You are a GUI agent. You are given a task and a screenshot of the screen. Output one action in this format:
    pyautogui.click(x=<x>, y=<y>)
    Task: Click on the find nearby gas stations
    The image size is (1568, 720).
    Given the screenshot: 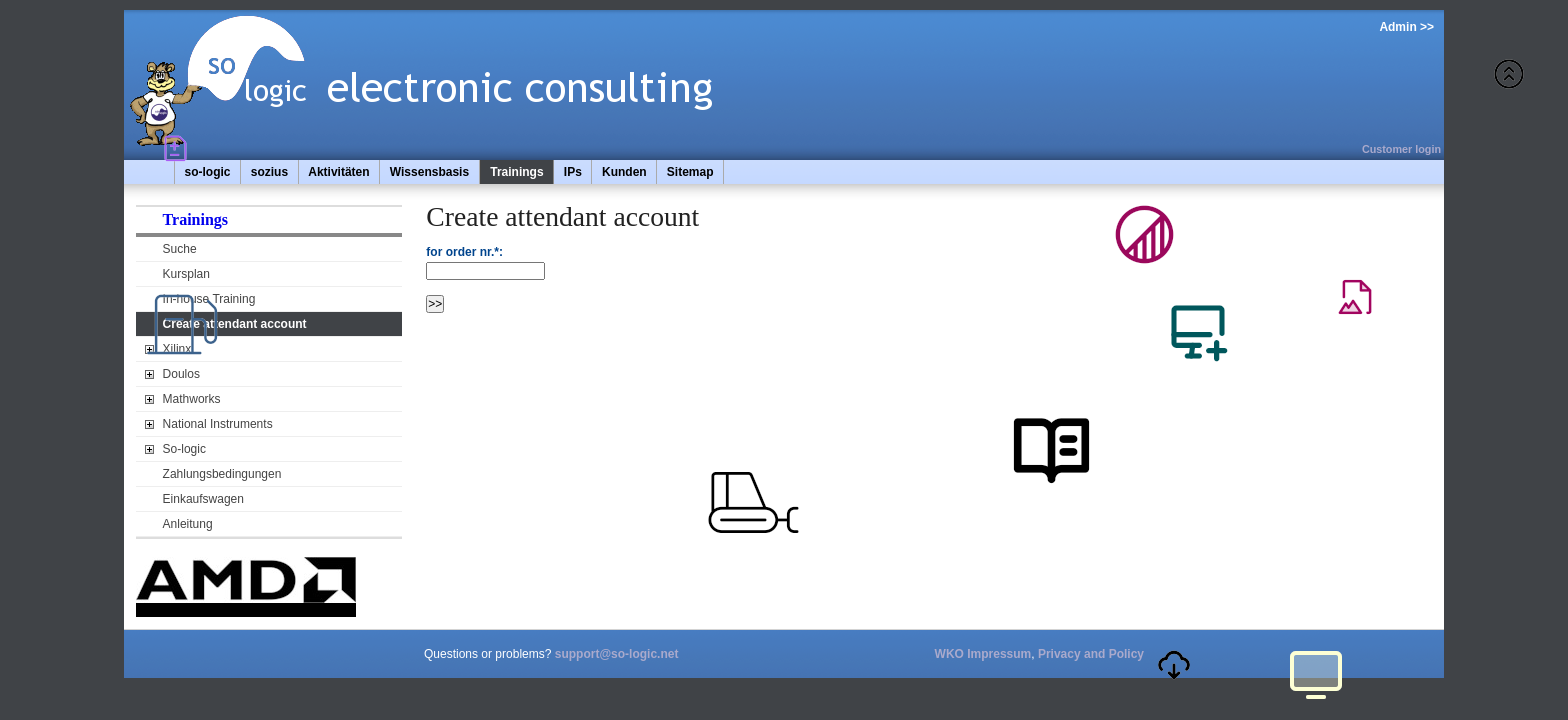 What is the action you would take?
    pyautogui.click(x=179, y=324)
    